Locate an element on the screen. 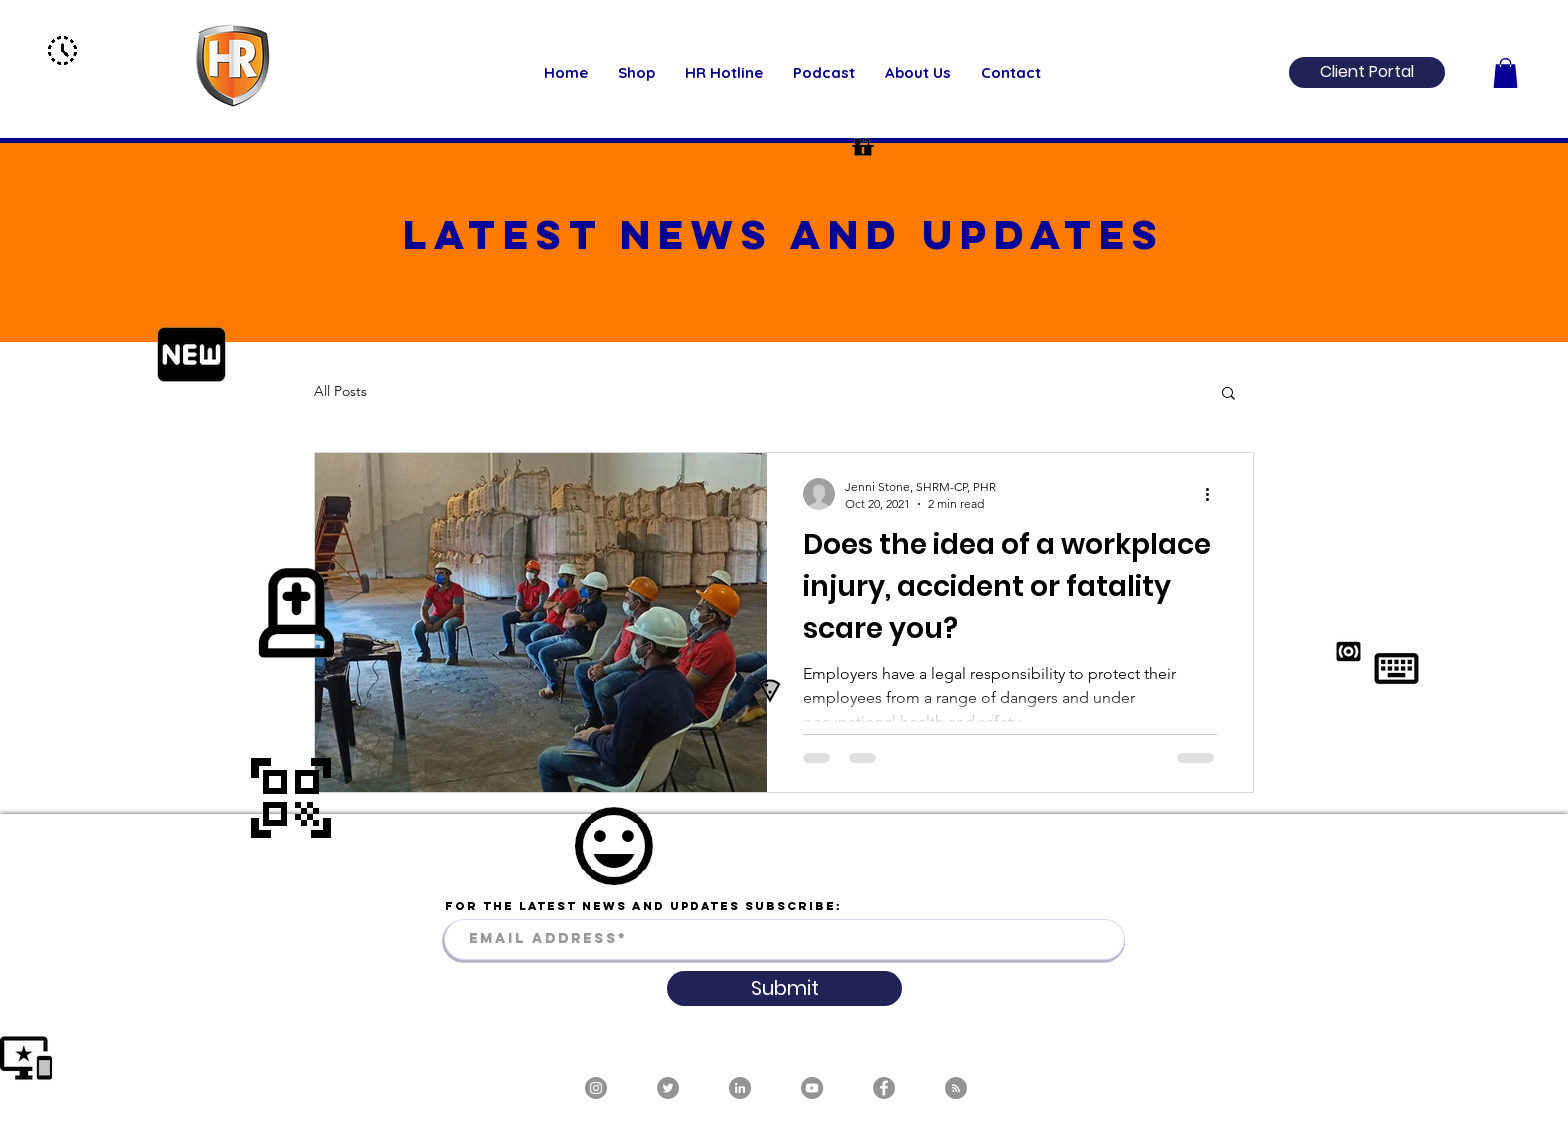 Image resolution: width=1568 pixels, height=1125 pixels. browse kitchen countertop options is located at coordinates (863, 147).